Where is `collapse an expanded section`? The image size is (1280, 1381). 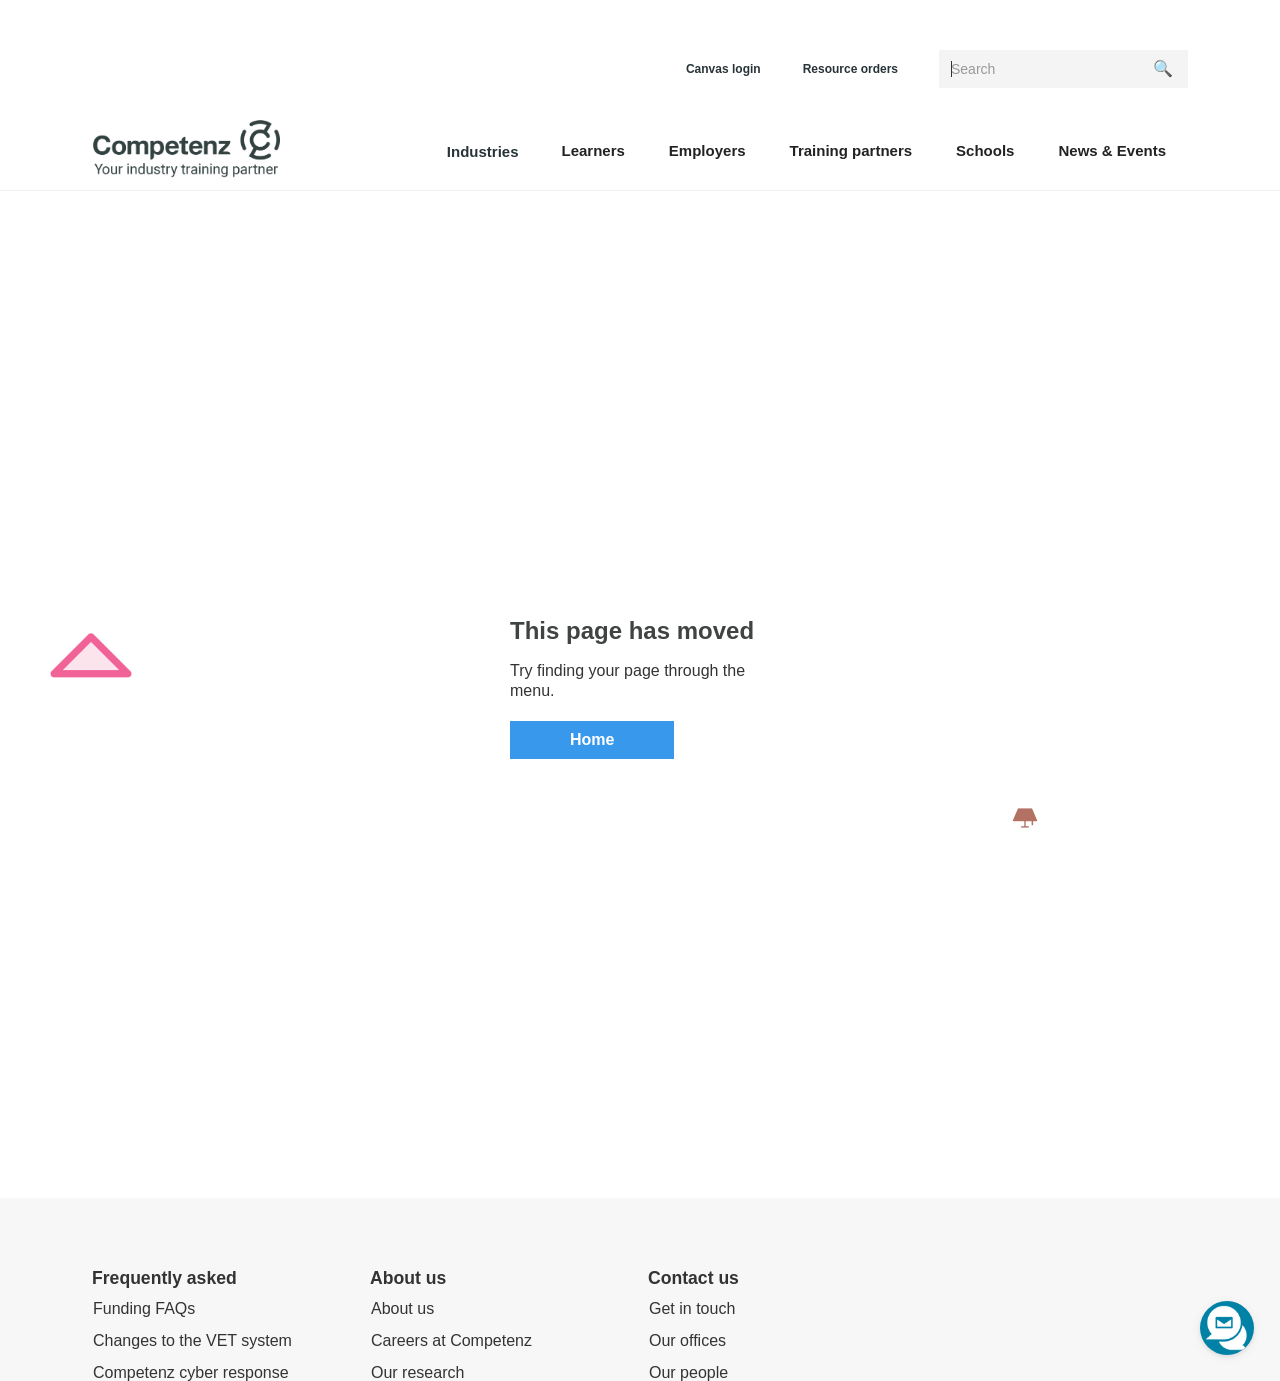 collapse an expanded section is located at coordinates (91, 659).